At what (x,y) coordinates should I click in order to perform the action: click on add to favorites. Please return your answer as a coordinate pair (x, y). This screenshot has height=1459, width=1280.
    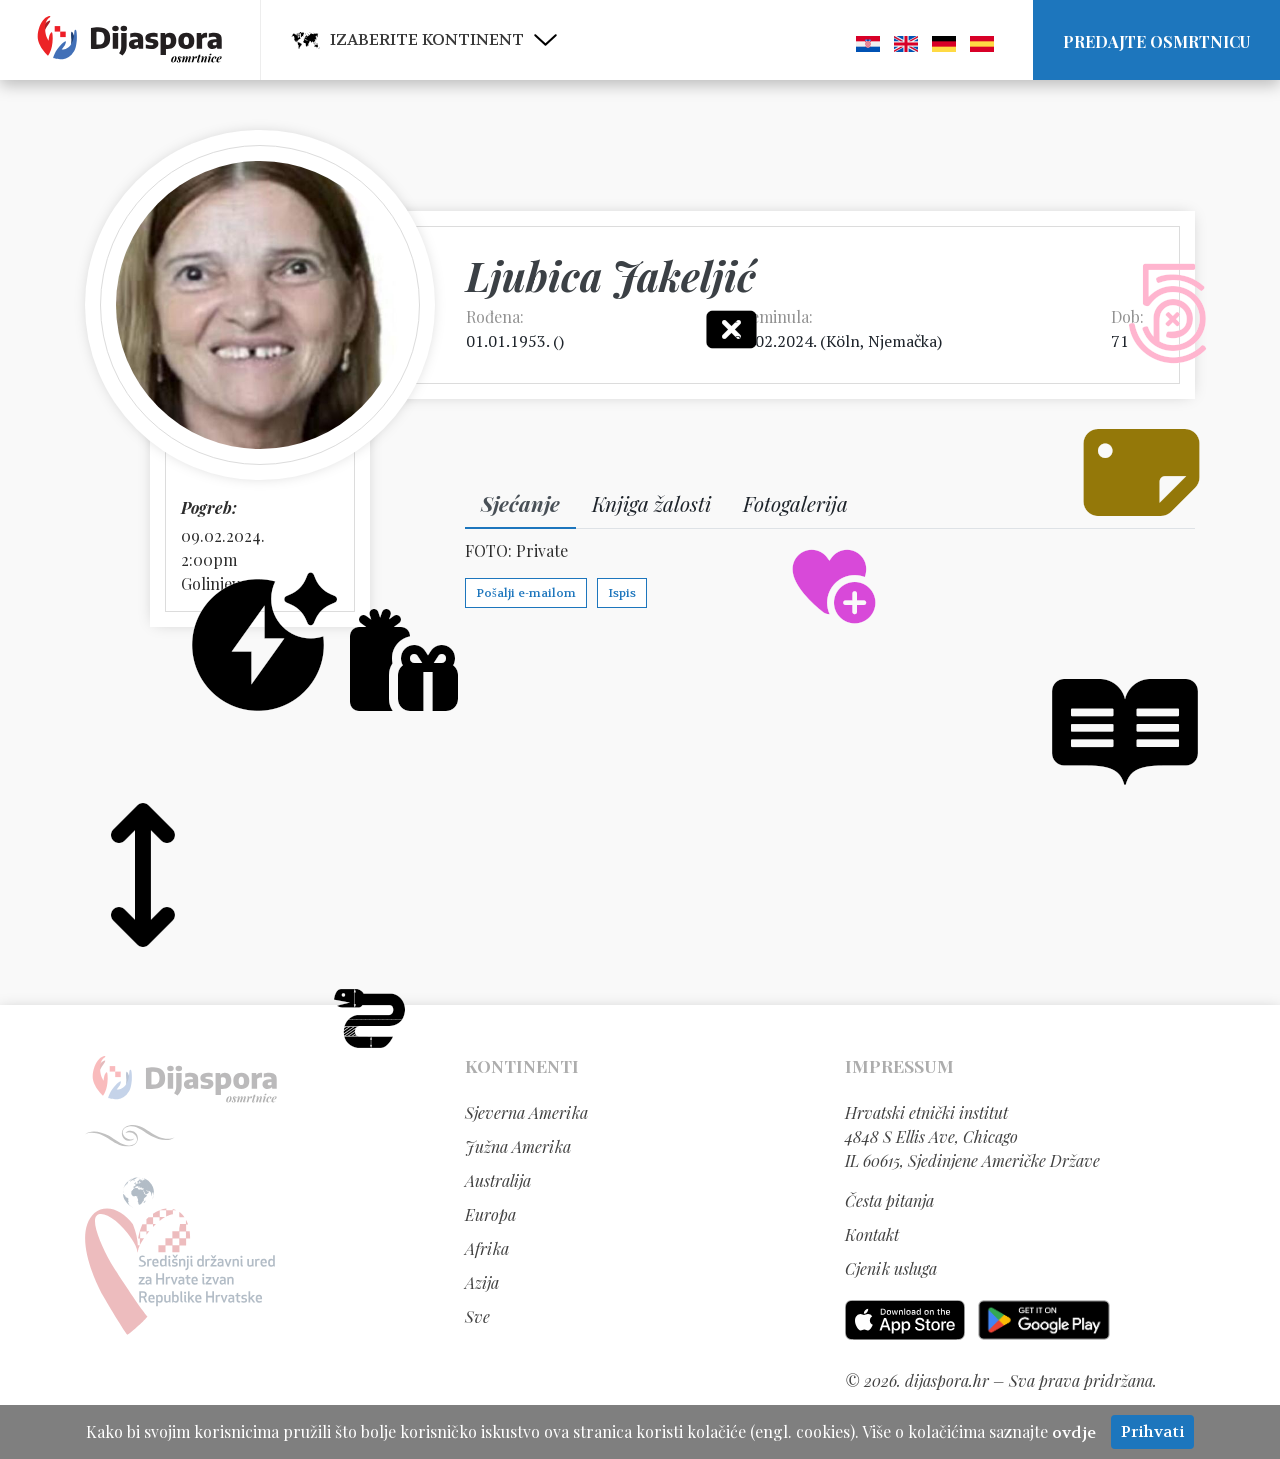
    Looking at the image, I should click on (834, 582).